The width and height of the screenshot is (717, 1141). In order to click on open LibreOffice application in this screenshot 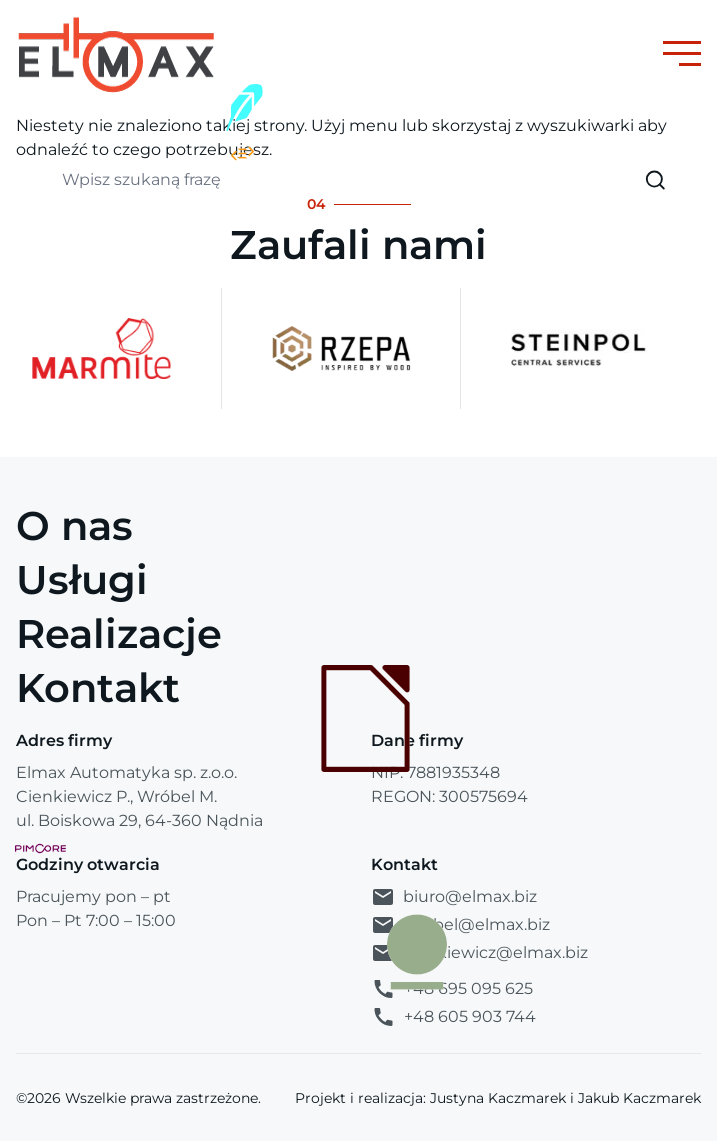, I will do `click(365, 718)`.